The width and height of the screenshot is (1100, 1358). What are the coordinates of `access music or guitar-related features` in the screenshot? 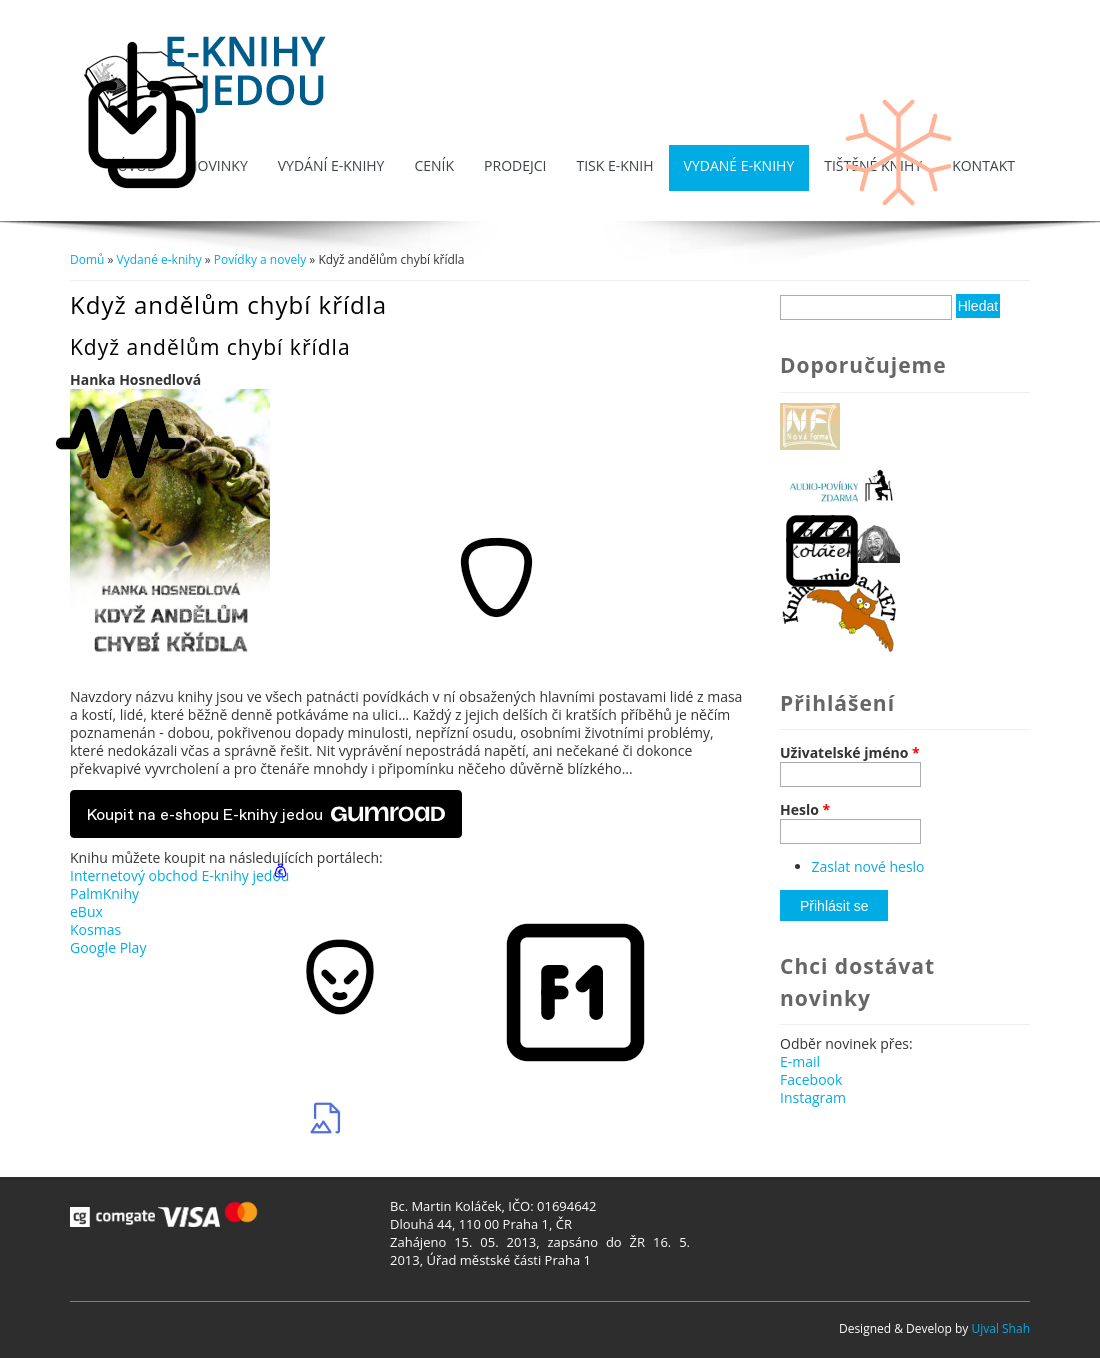 It's located at (496, 577).